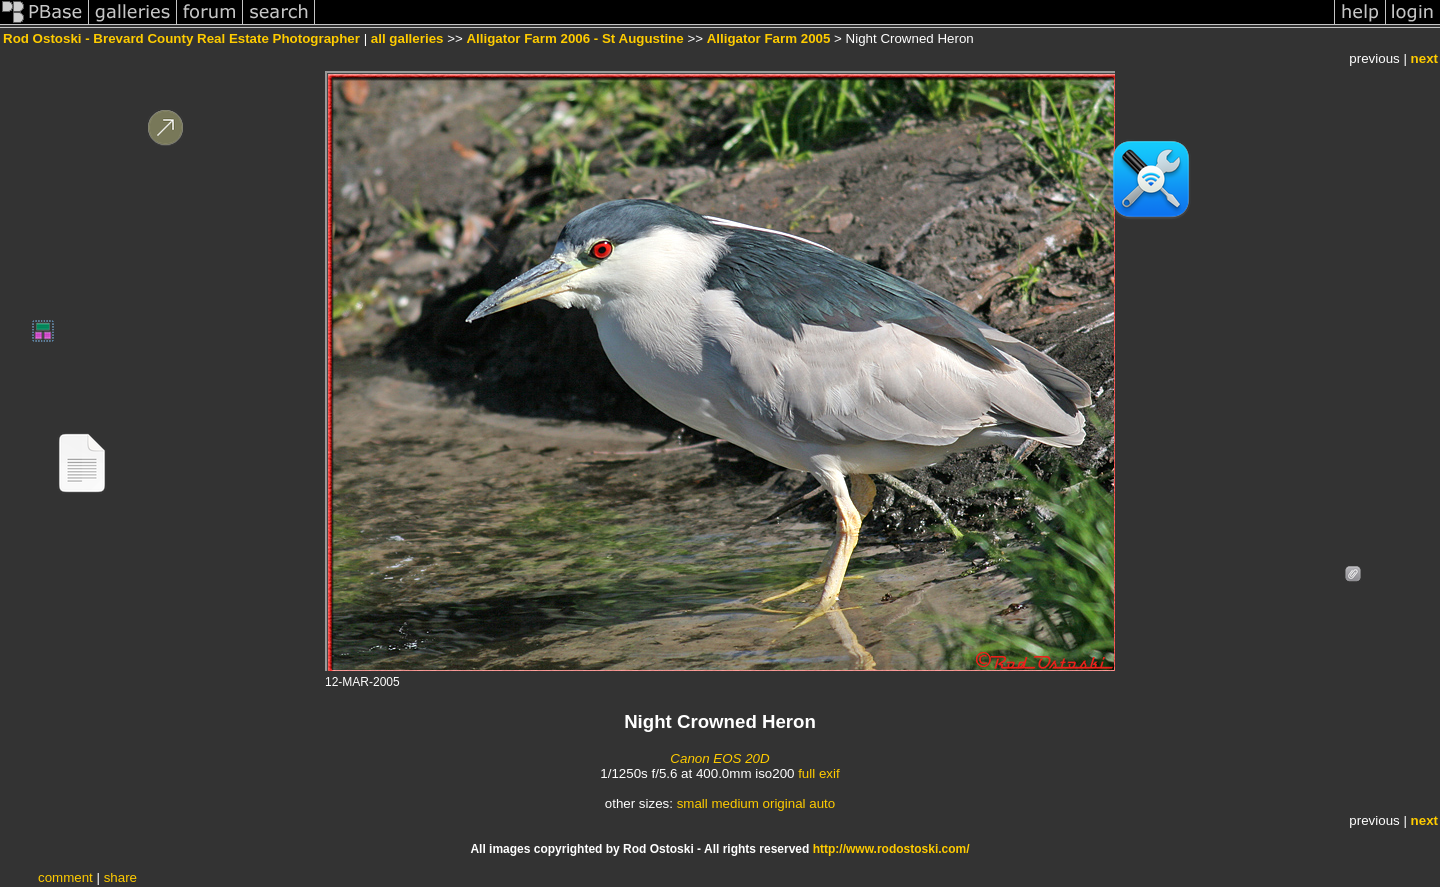 This screenshot has width=1440, height=887. Describe the element at coordinates (1353, 574) in the screenshot. I see `open office or productivity applications` at that location.